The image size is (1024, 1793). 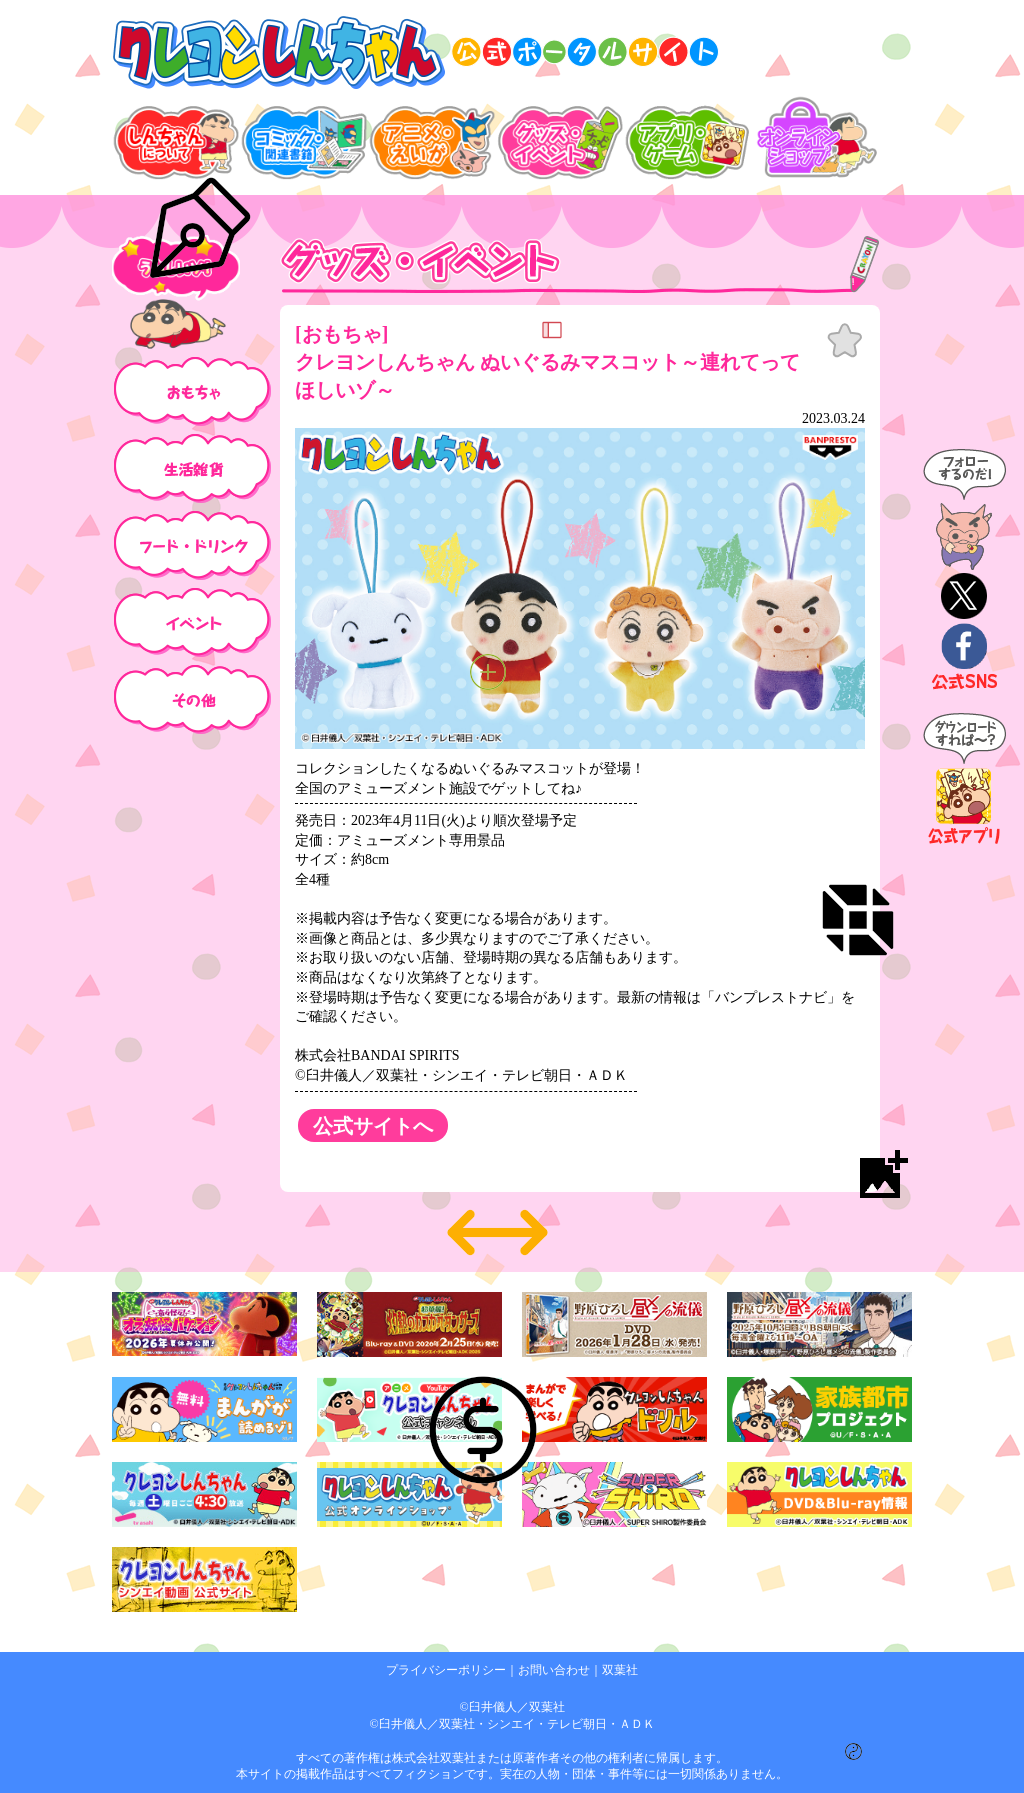 What do you see at coordinates (497, 1232) in the screenshot?
I see `resize element horizontally` at bounding box center [497, 1232].